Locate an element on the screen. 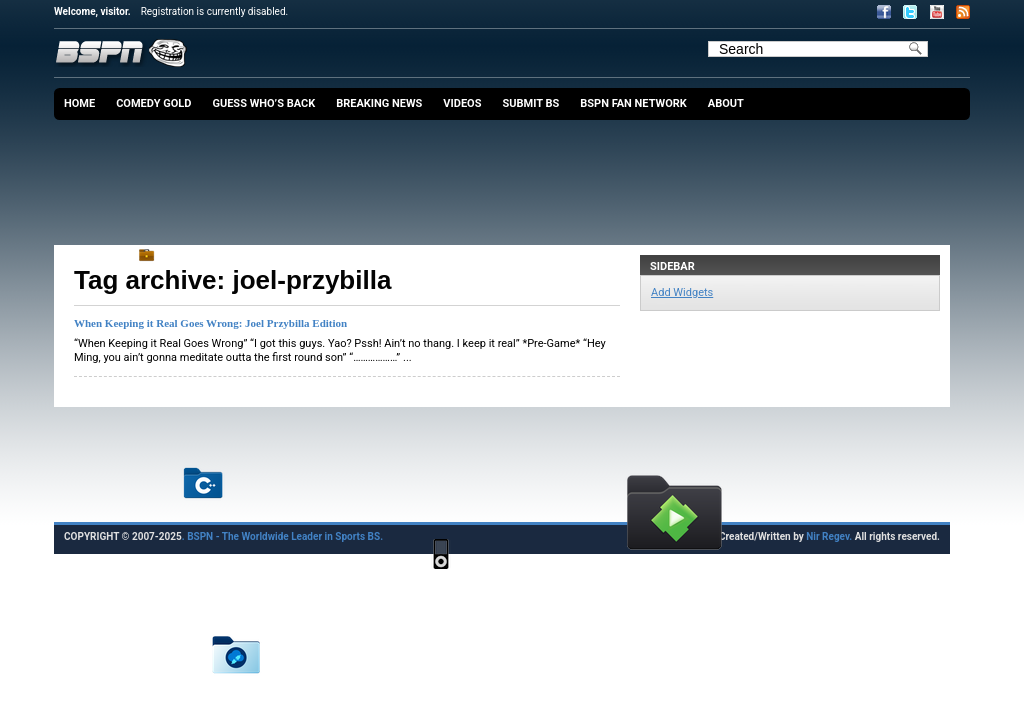 The image size is (1024, 720). open work or business documents folder is located at coordinates (146, 255).